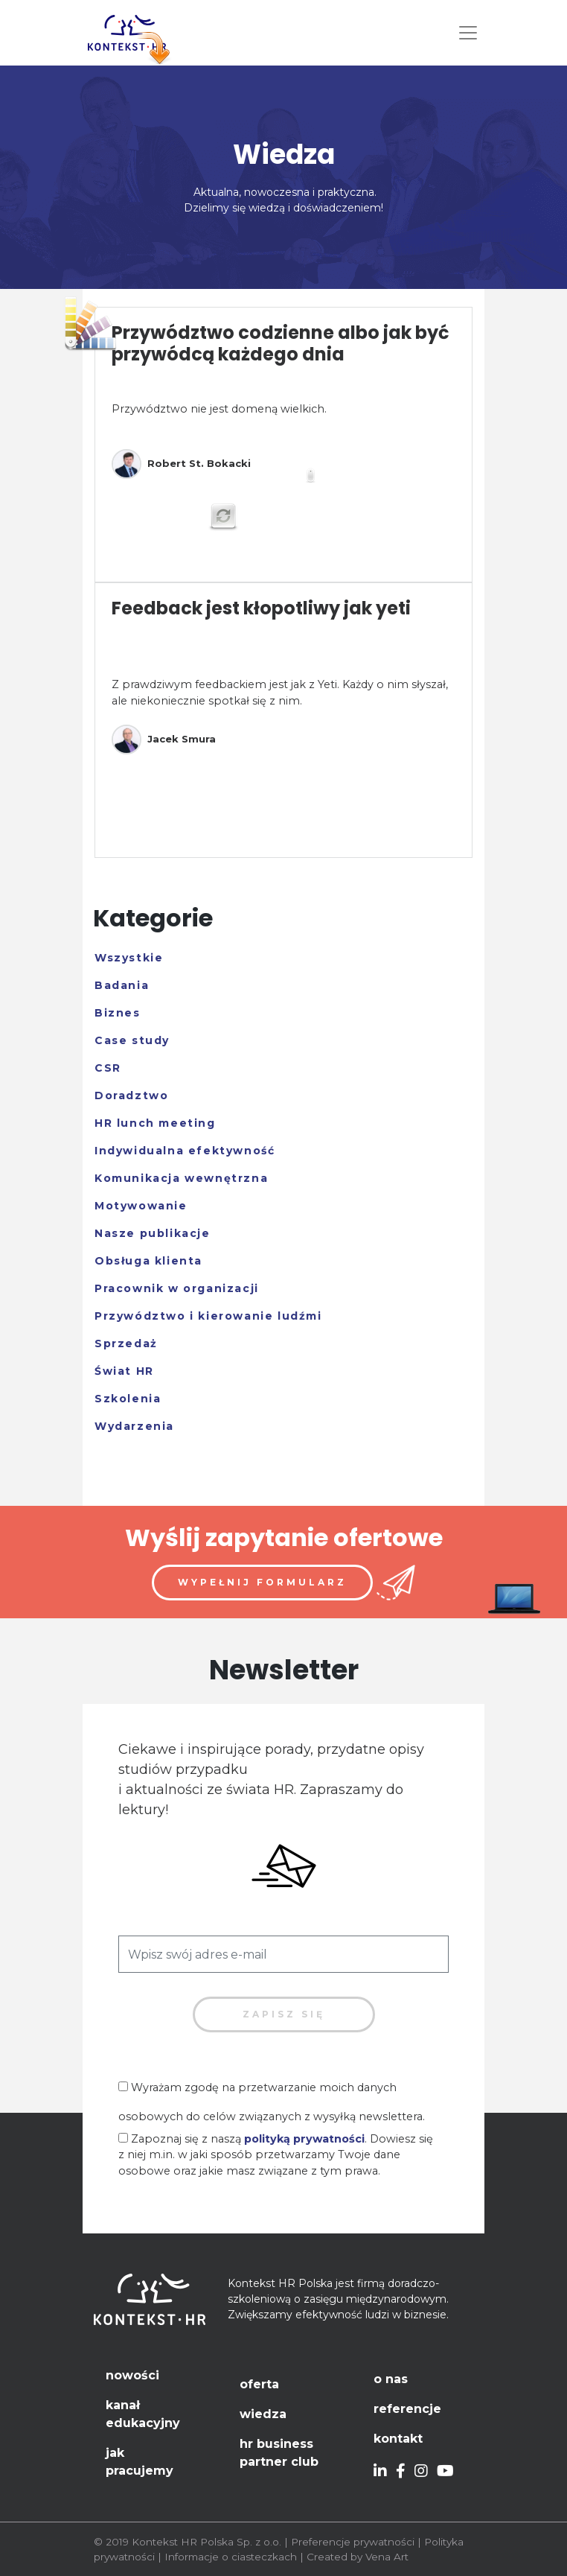 Image resolution: width=567 pixels, height=2576 pixels. I want to click on customize desktop theme and appearance, so click(90, 323).